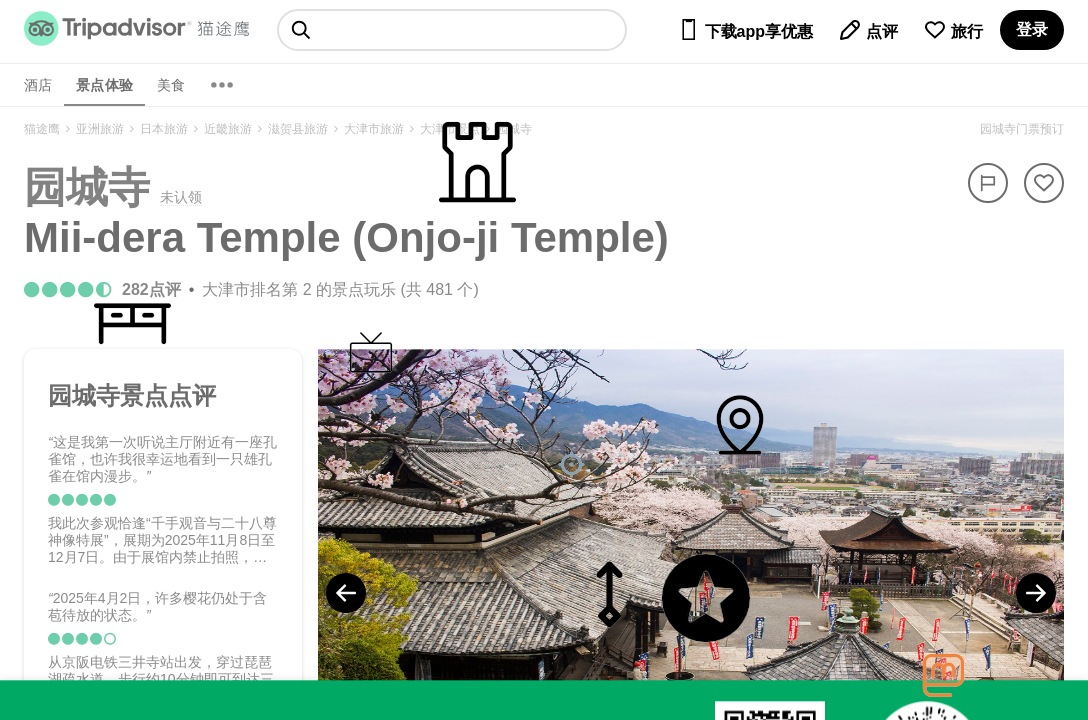 The width and height of the screenshot is (1088, 720). Describe the element at coordinates (740, 425) in the screenshot. I see `view location on map` at that location.